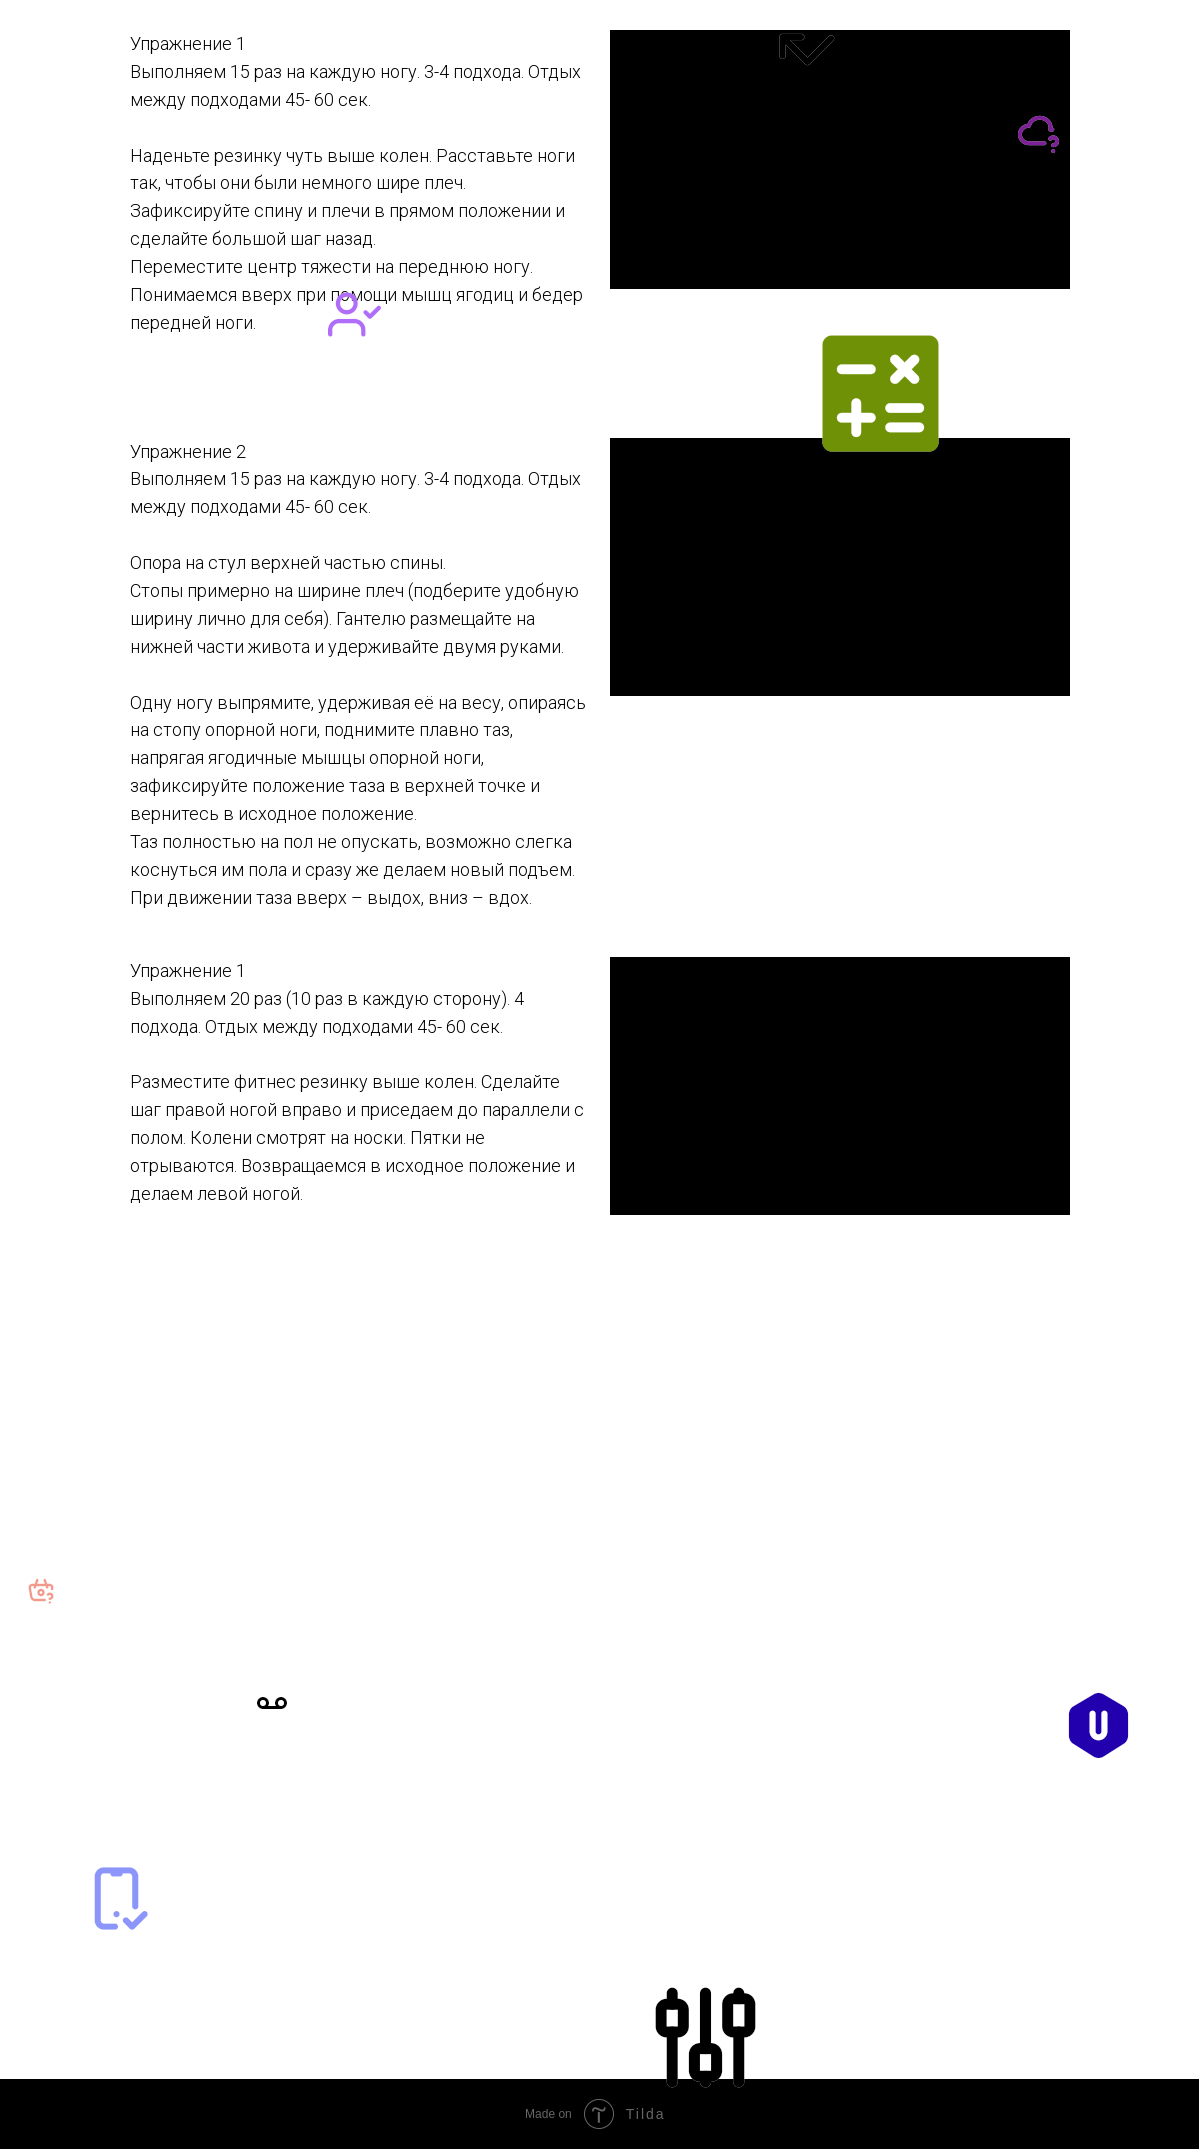 The width and height of the screenshot is (1199, 2149). What do you see at coordinates (807, 49) in the screenshot?
I see `indicates a missed incoming call` at bounding box center [807, 49].